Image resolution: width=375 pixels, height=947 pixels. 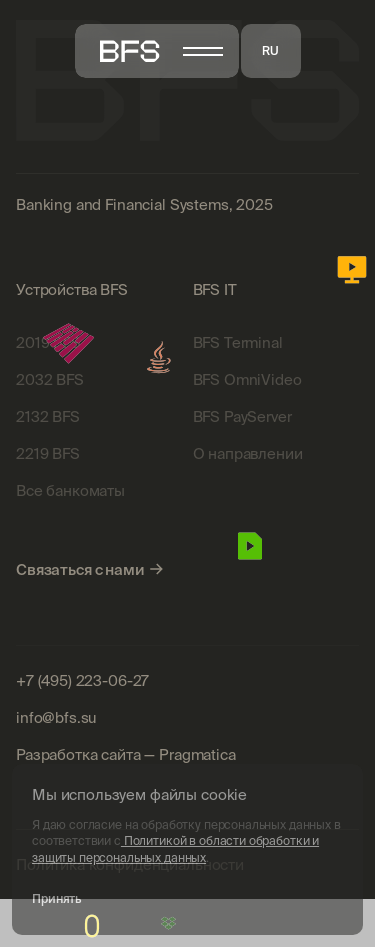 What do you see at coordinates (159, 358) in the screenshot?
I see `indicates java programming language` at bounding box center [159, 358].